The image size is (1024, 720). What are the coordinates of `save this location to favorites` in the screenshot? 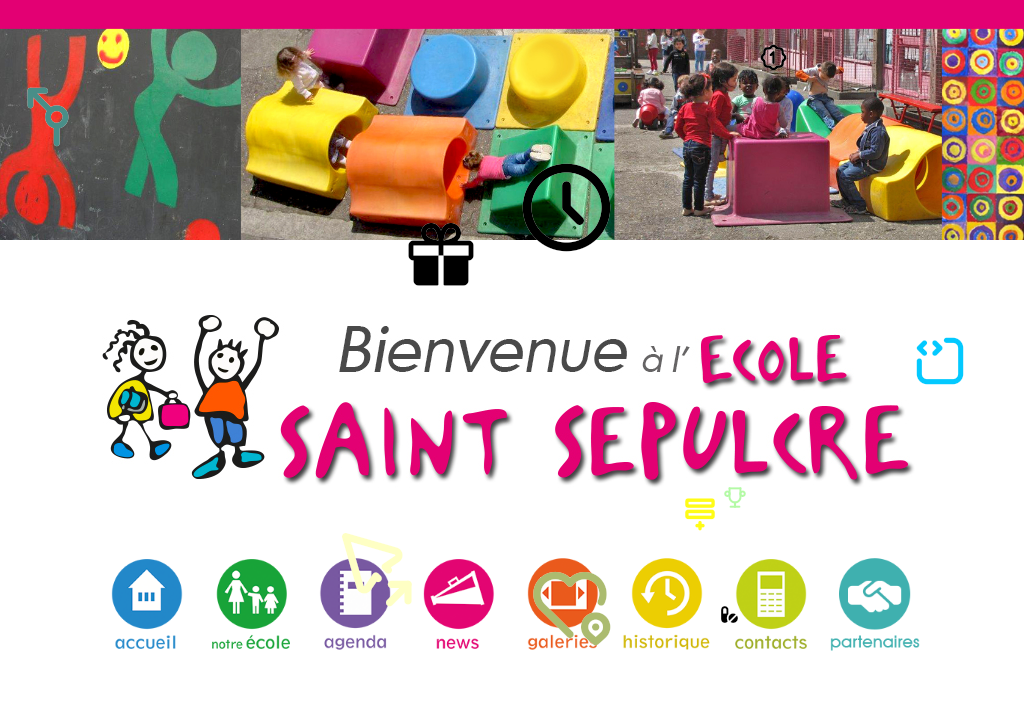 It's located at (570, 605).